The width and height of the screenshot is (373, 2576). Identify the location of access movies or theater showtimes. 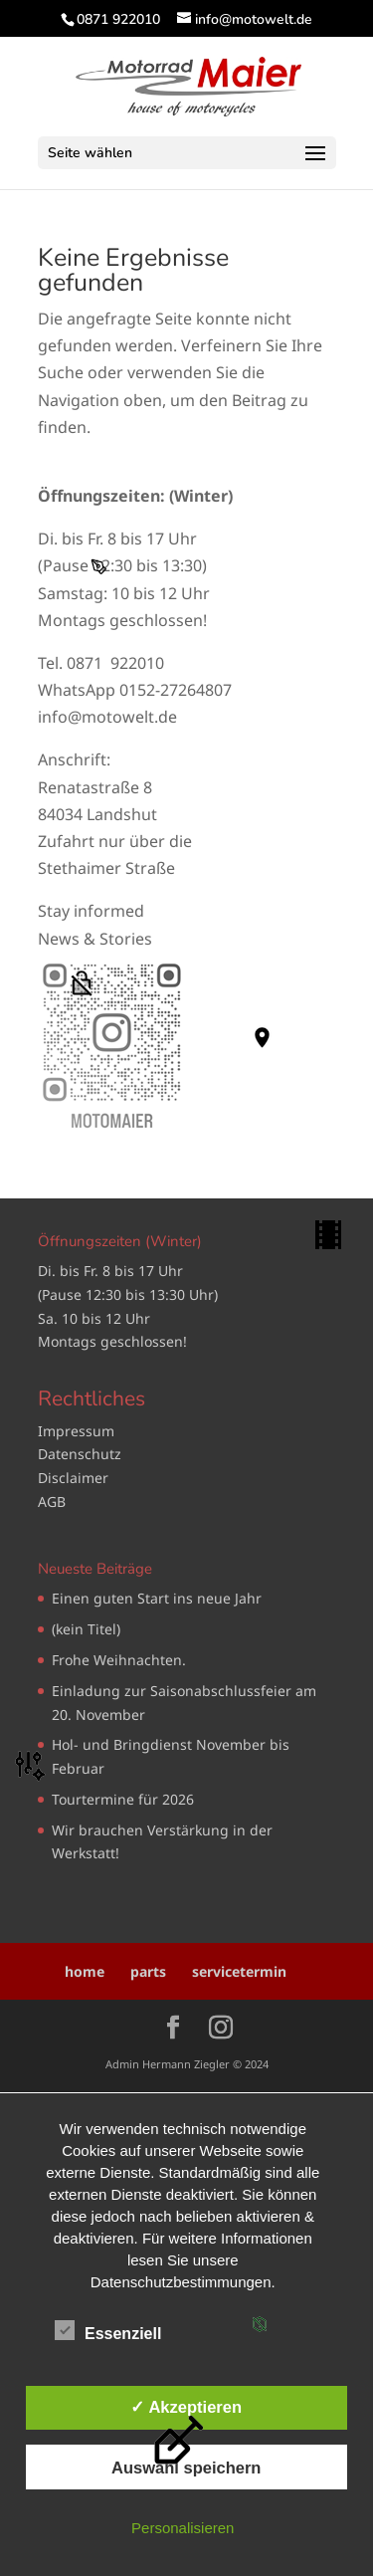
(328, 1234).